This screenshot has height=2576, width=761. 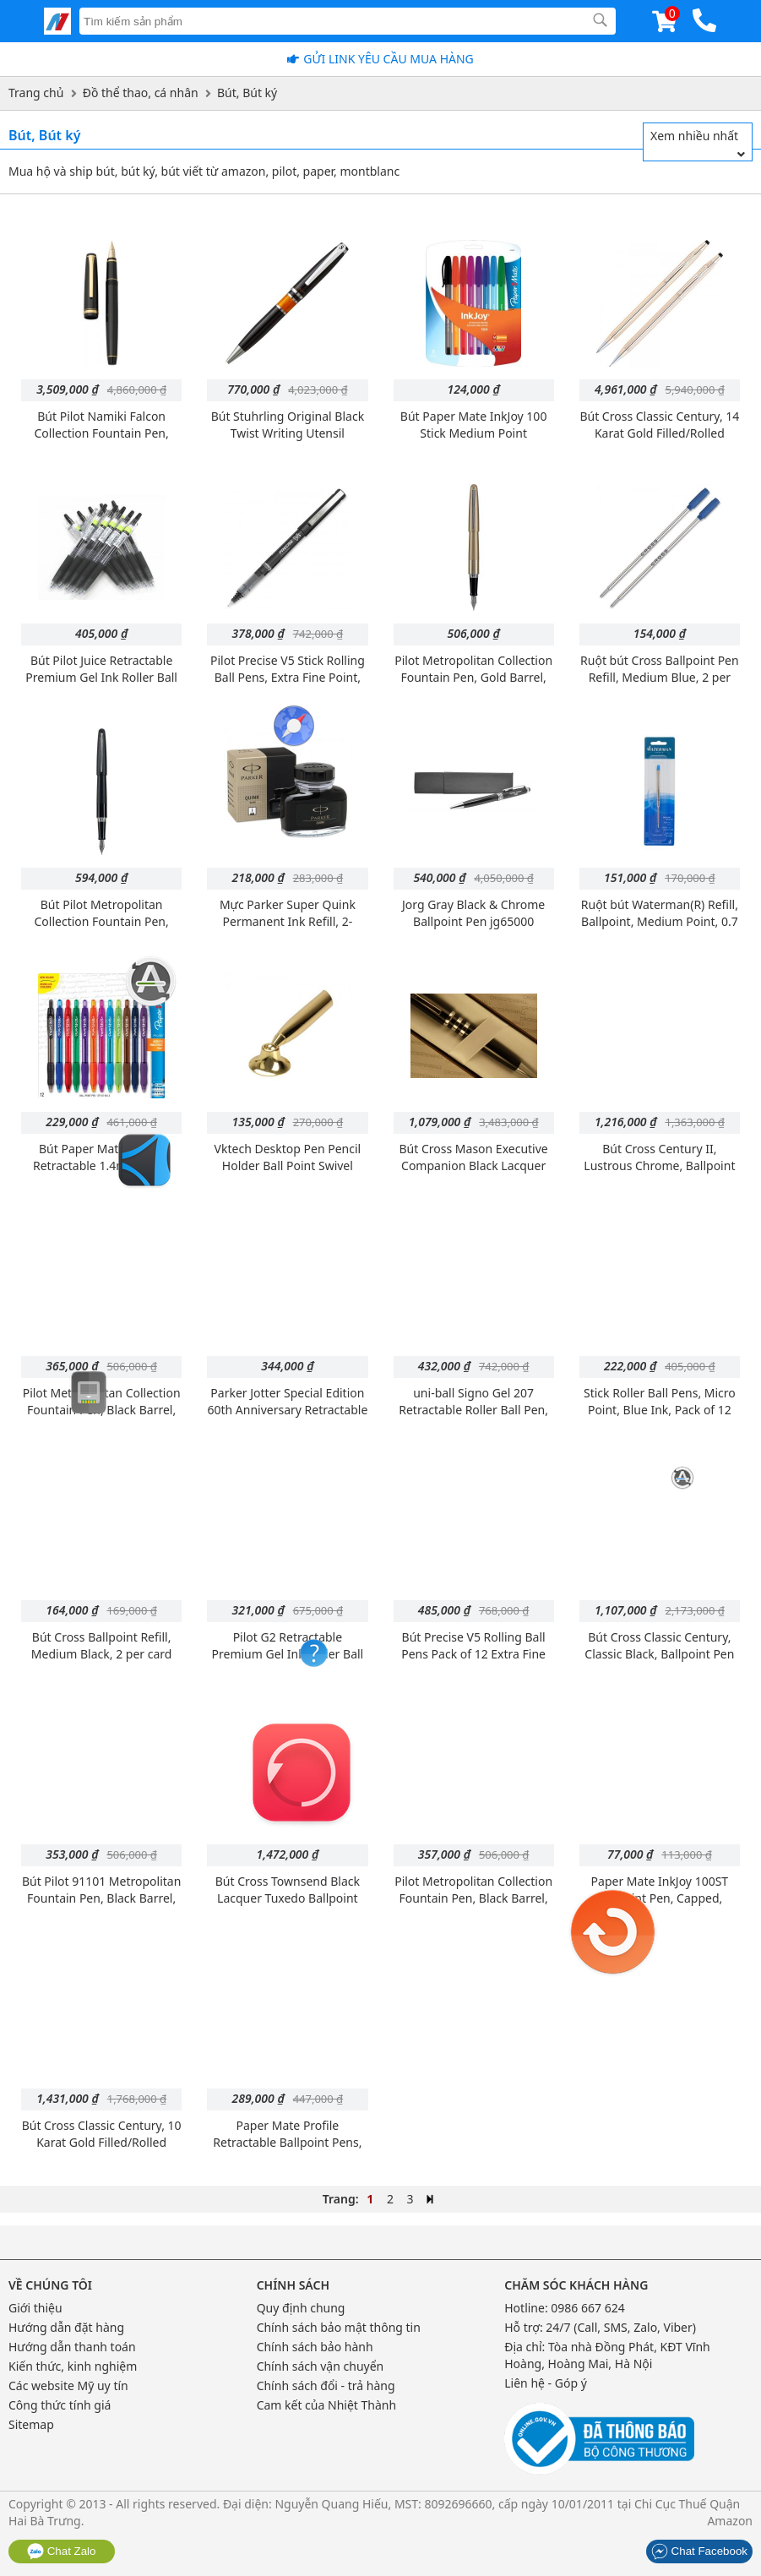 I want to click on open the help center or documentation, so click(x=313, y=1653).